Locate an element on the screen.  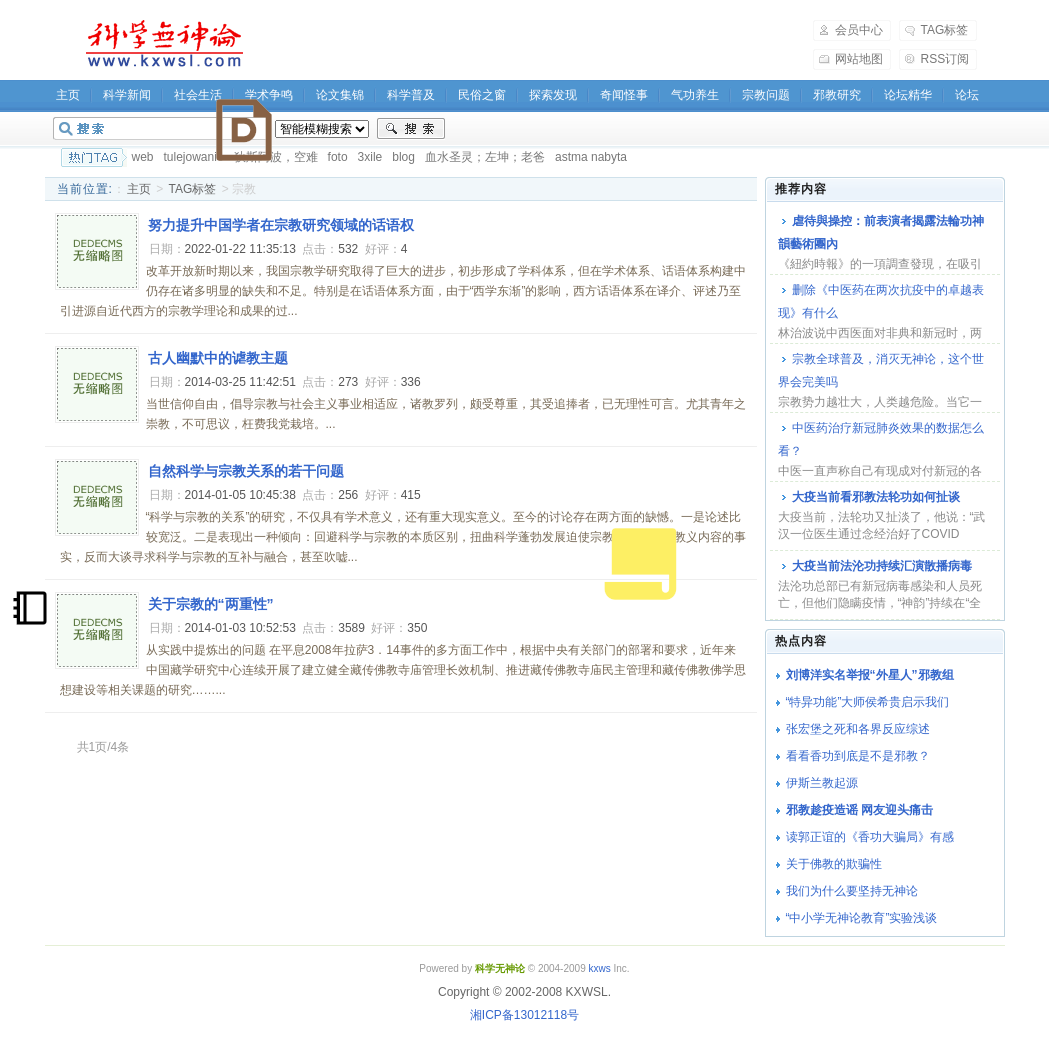
view or open a PDF document is located at coordinates (244, 130).